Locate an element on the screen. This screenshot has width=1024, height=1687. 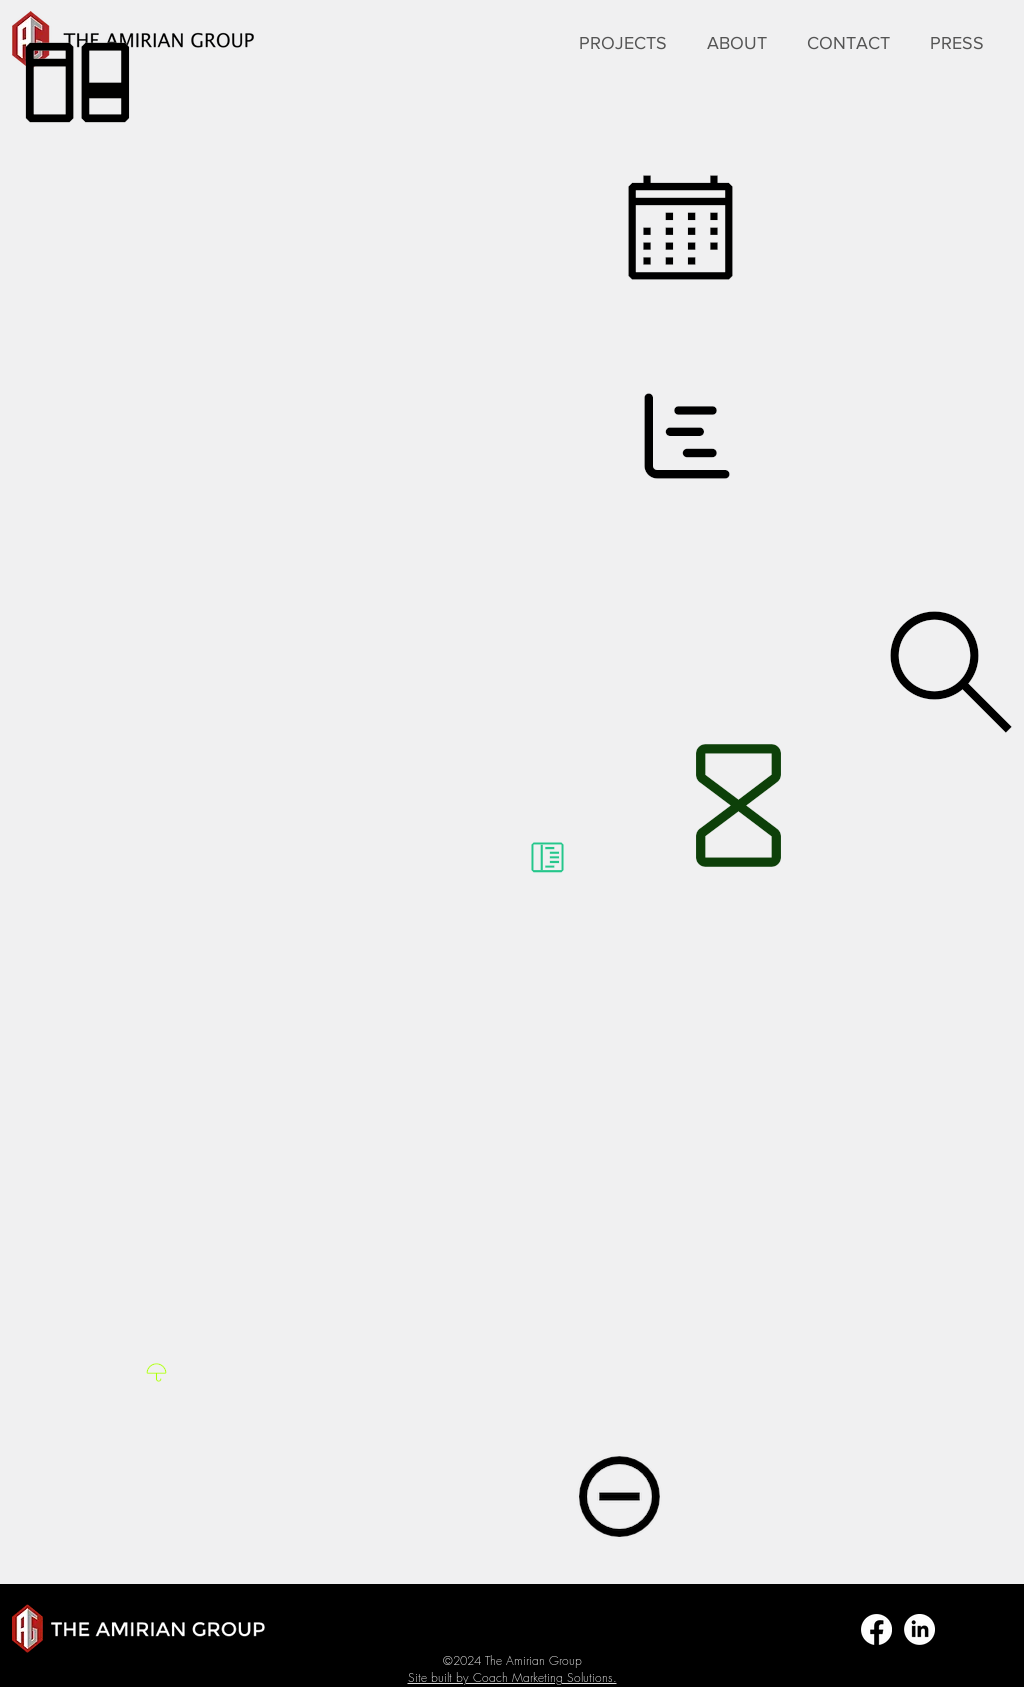
view project timeline or schedule is located at coordinates (687, 436).